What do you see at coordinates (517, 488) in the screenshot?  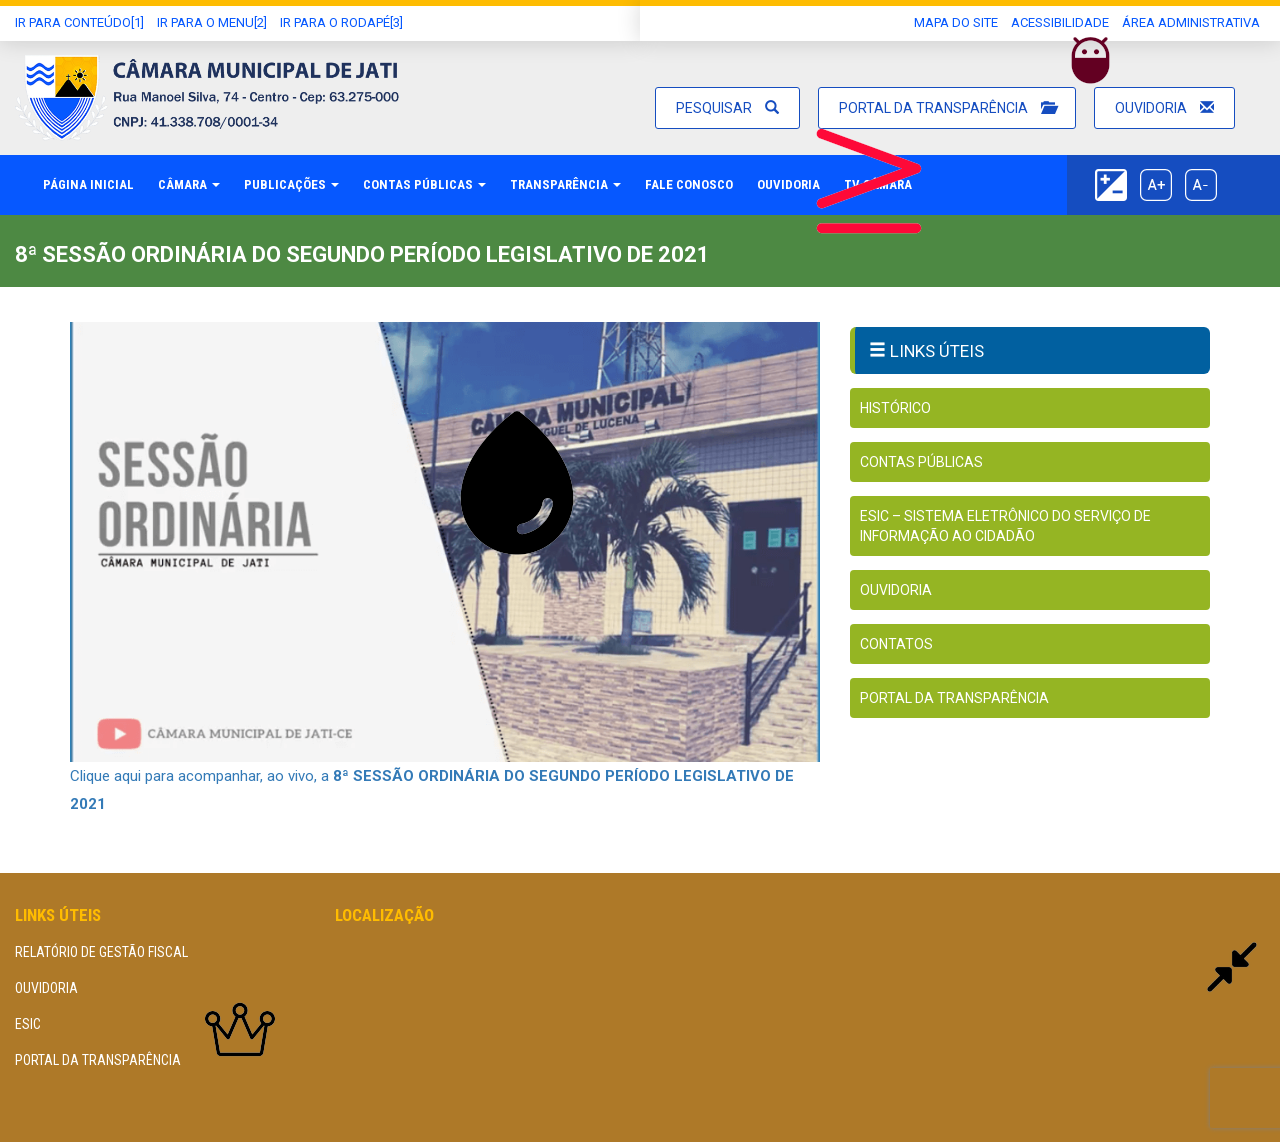 I see `adjust water or hydration settings` at bounding box center [517, 488].